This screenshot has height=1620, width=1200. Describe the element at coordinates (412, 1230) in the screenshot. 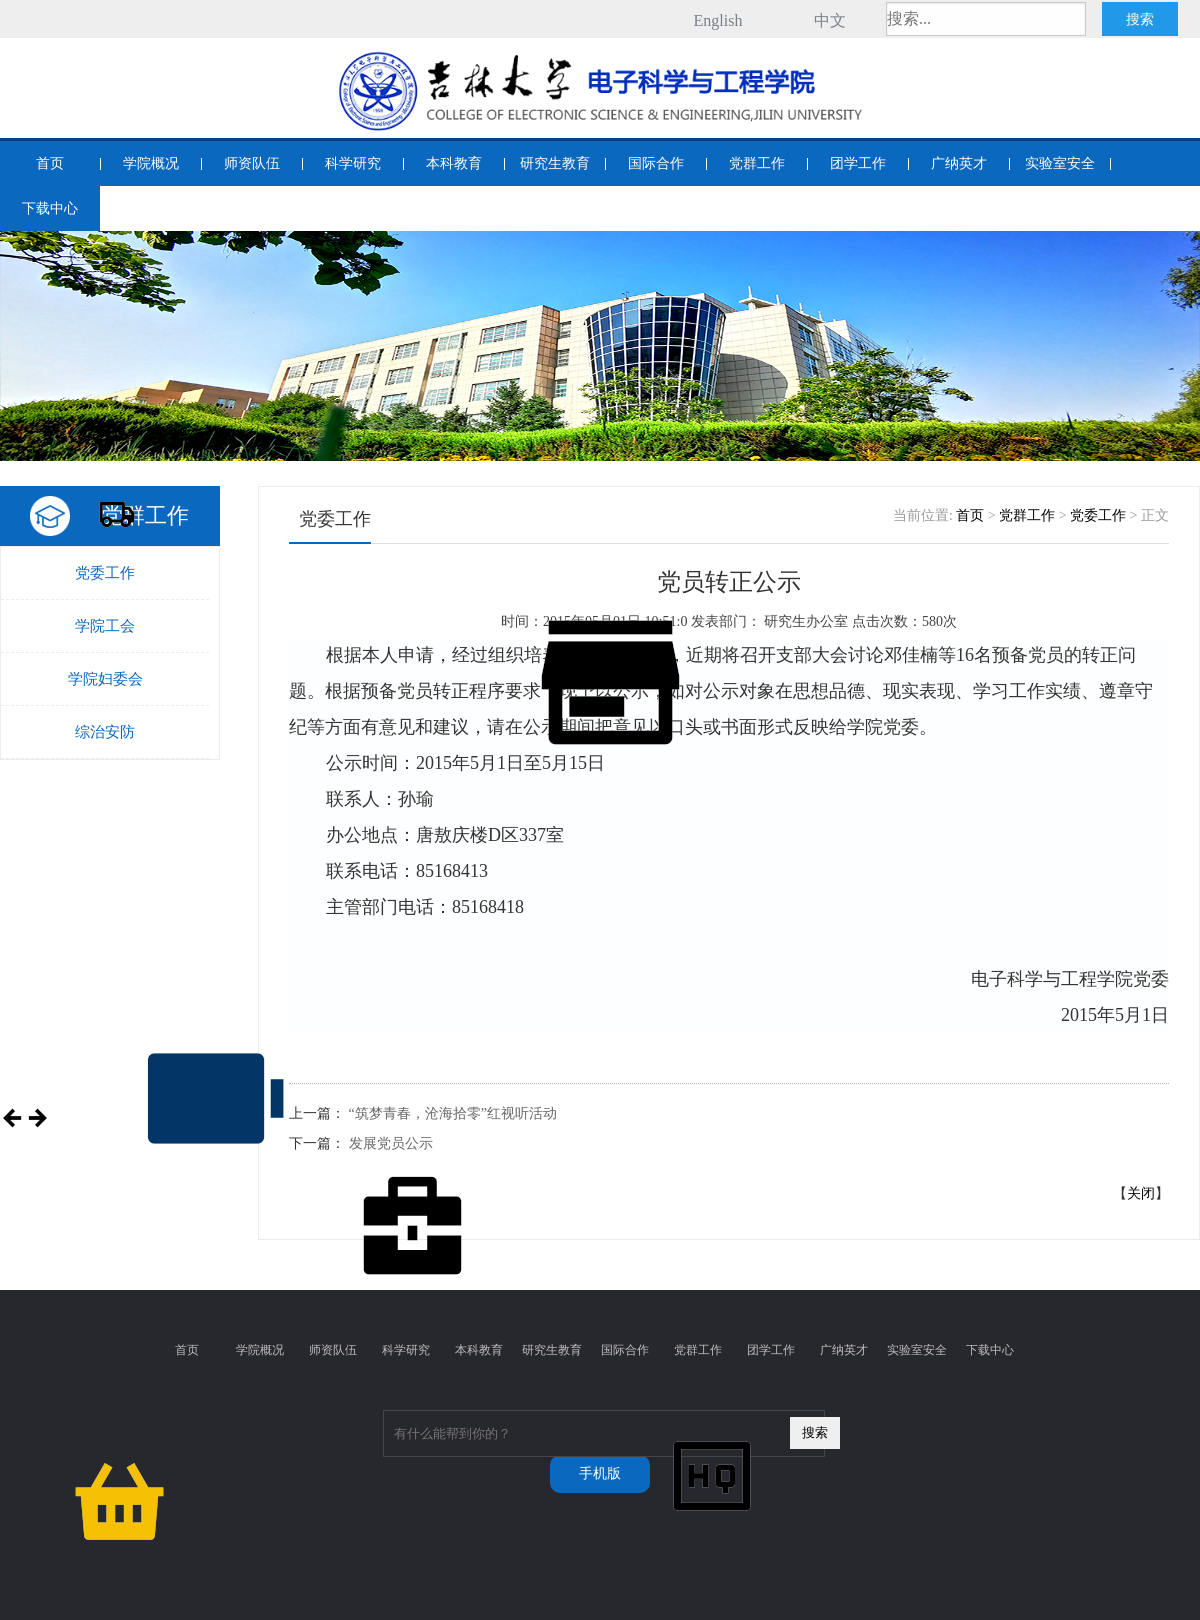

I see `access work or business documents` at that location.